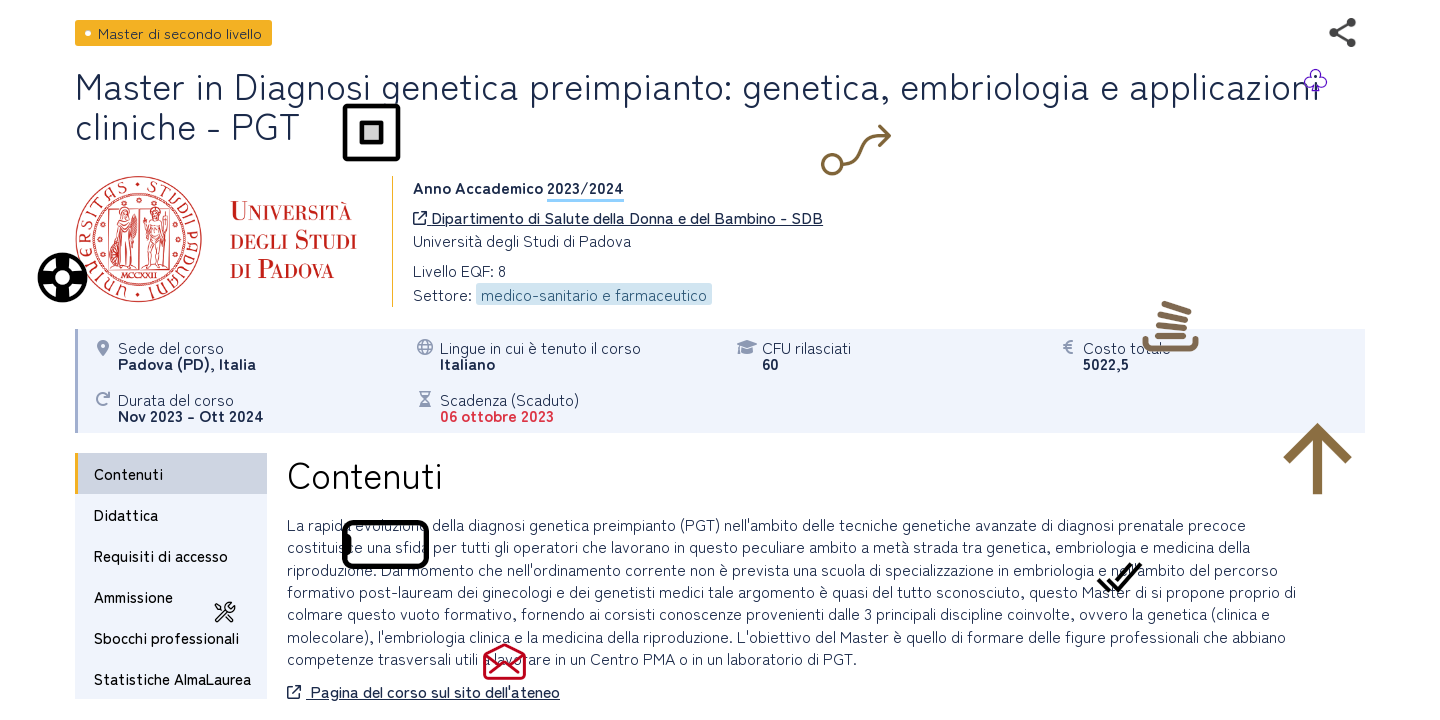  I want to click on rotate device to landscape mode, so click(385, 544).